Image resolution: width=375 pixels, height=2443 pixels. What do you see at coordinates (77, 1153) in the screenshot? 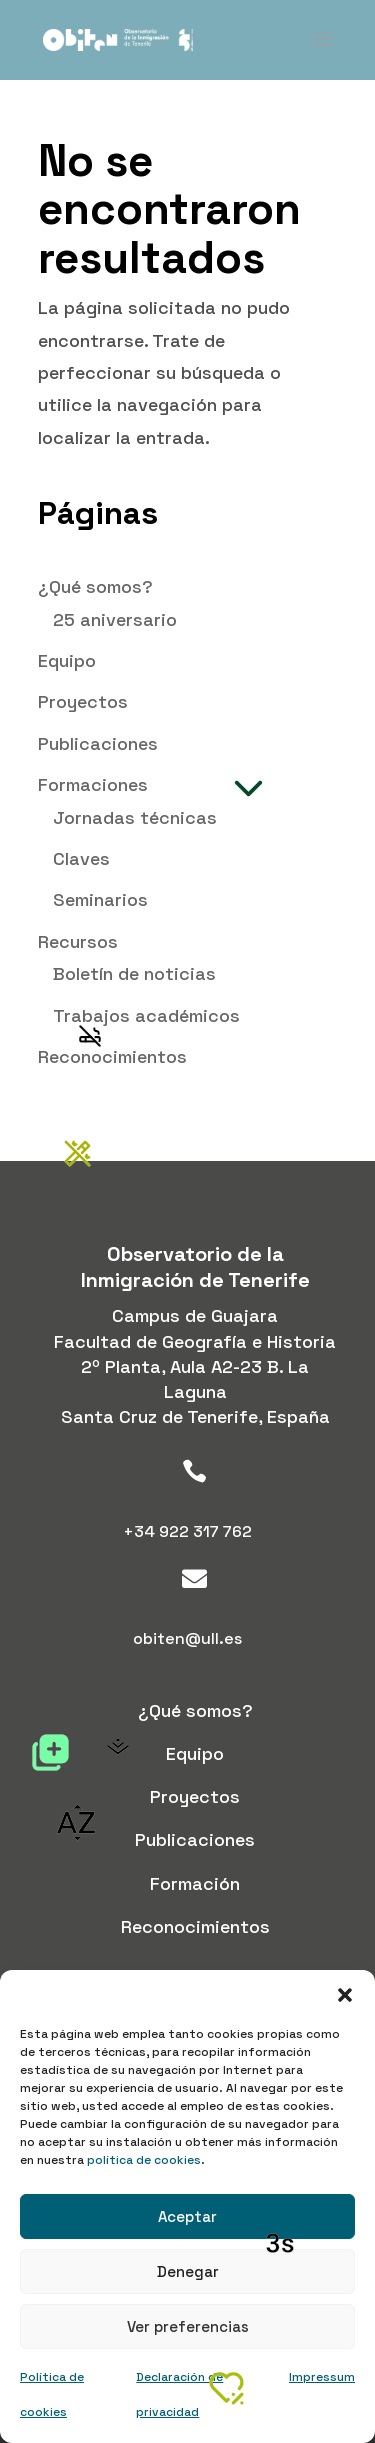
I see `disable magic wand or auto-enhance feature` at bounding box center [77, 1153].